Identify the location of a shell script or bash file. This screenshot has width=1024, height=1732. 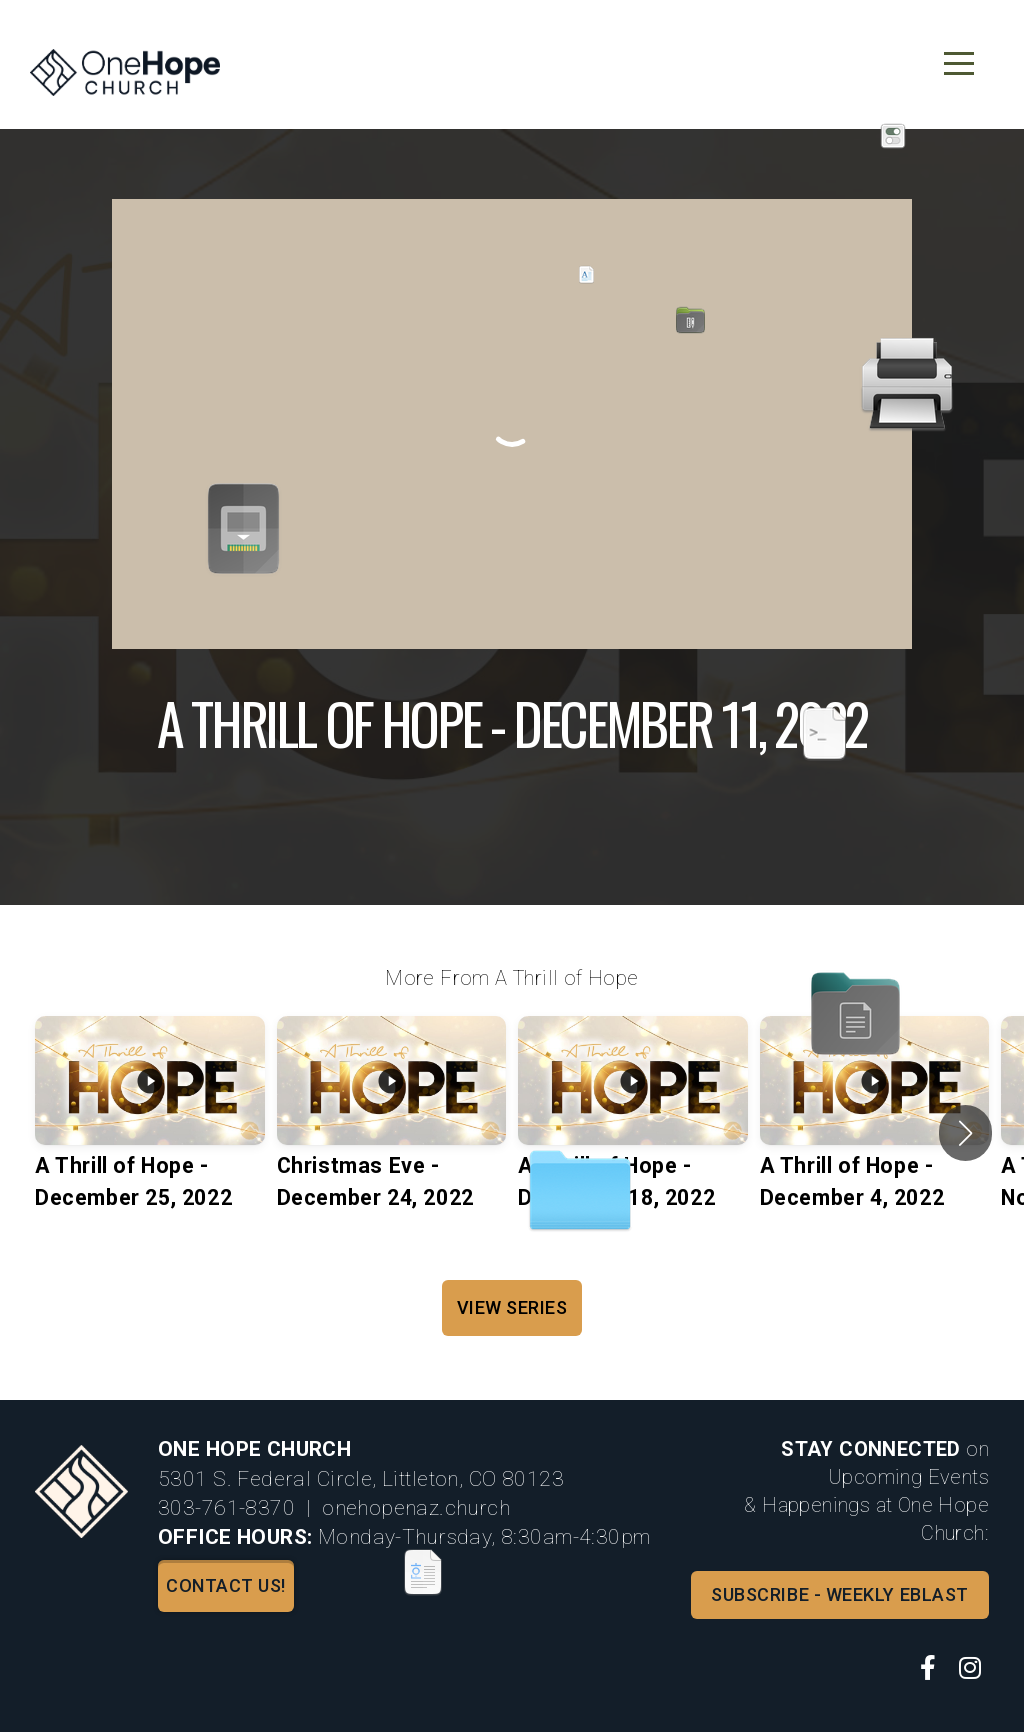
(824, 733).